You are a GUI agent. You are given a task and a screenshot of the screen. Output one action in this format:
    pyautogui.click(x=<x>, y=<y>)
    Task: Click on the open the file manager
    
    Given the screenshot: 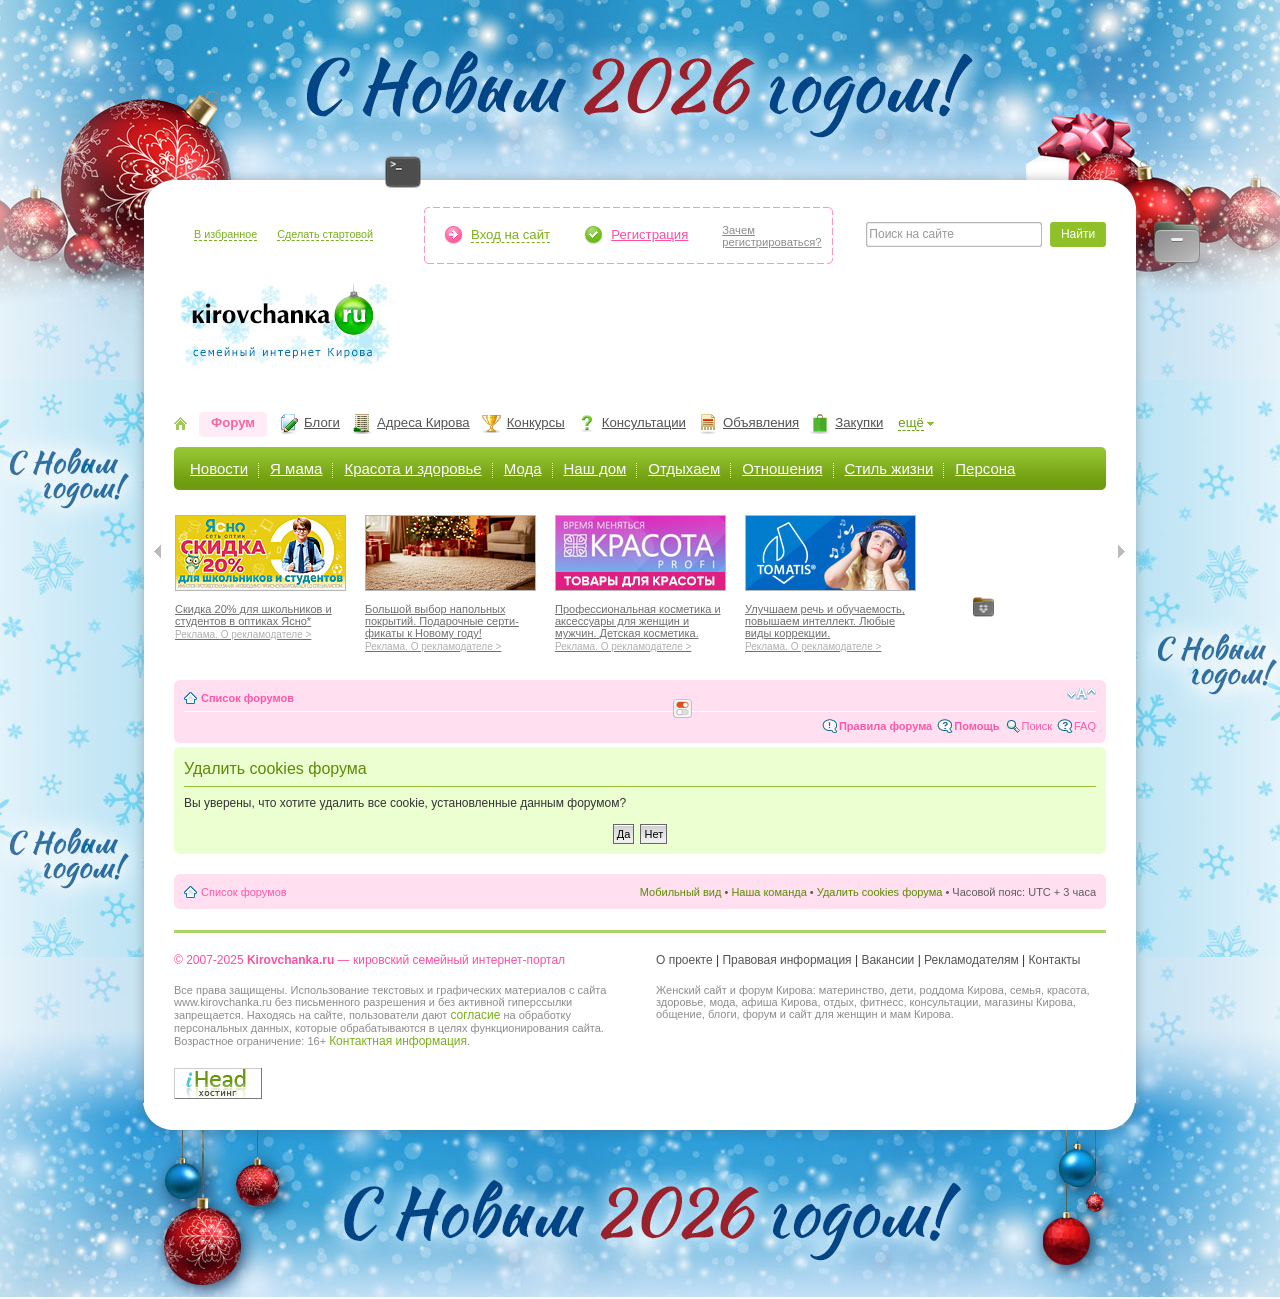 What is the action you would take?
    pyautogui.click(x=1177, y=242)
    